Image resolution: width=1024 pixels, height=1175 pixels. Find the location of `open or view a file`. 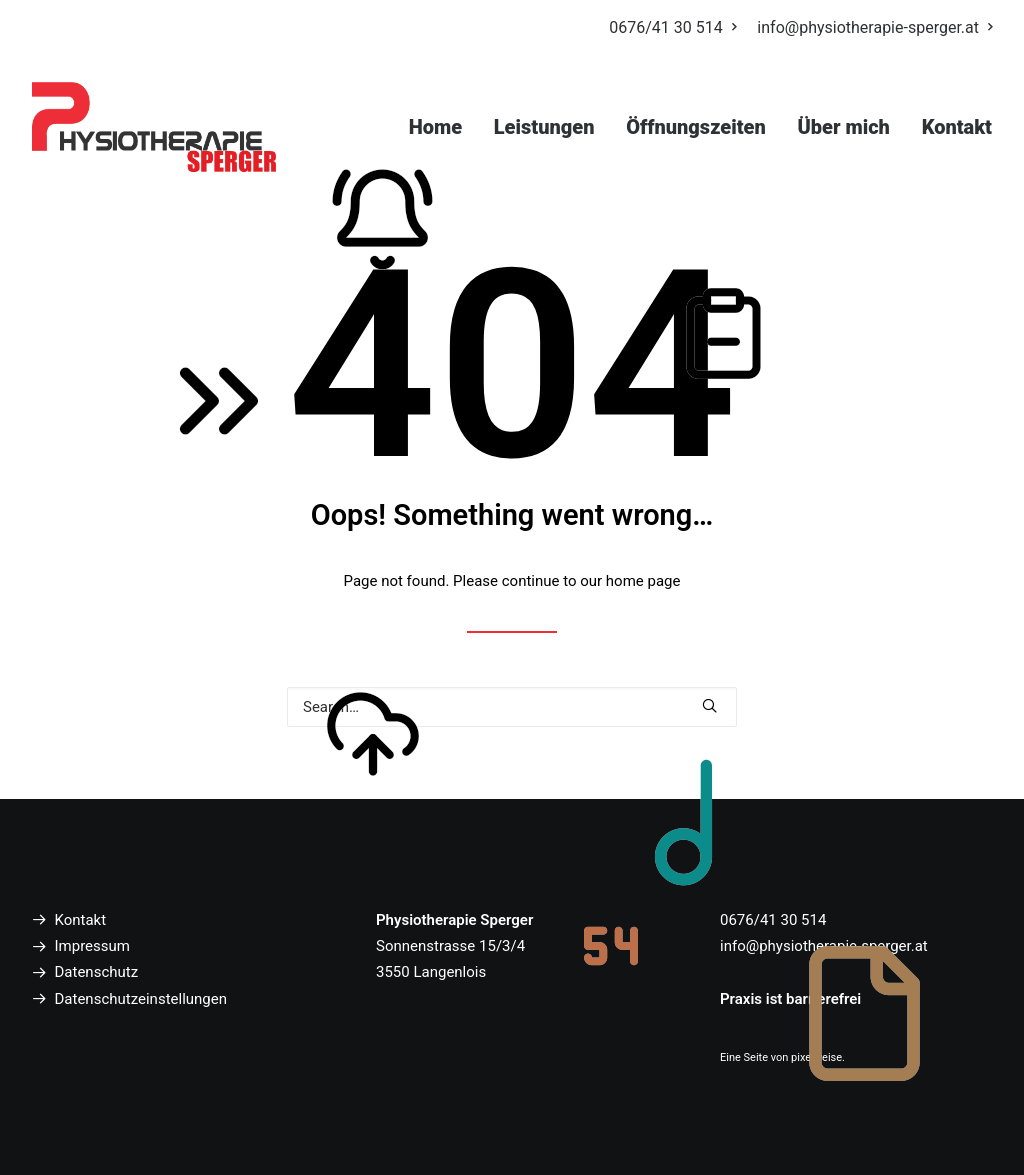

open or view a file is located at coordinates (864, 1013).